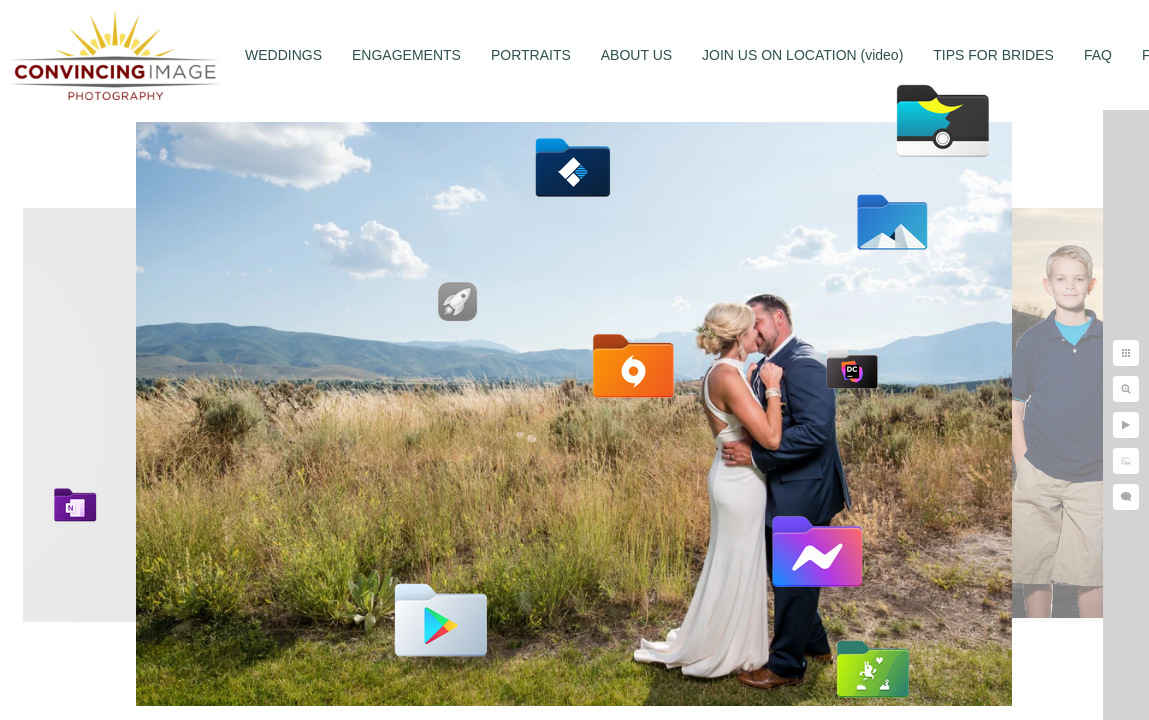 This screenshot has width=1149, height=720. What do you see at coordinates (873, 671) in the screenshot?
I see `open your gamejolt games folder` at bounding box center [873, 671].